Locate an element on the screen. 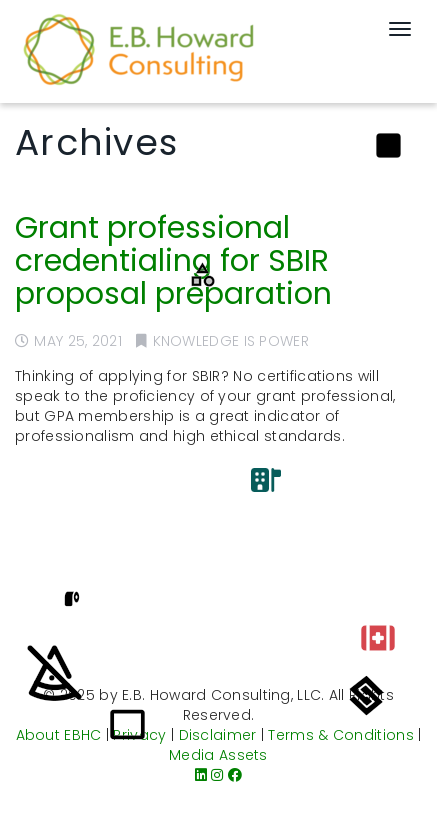 The image size is (437, 826). access first aid or medical help resources is located at coordinates (378, 638).